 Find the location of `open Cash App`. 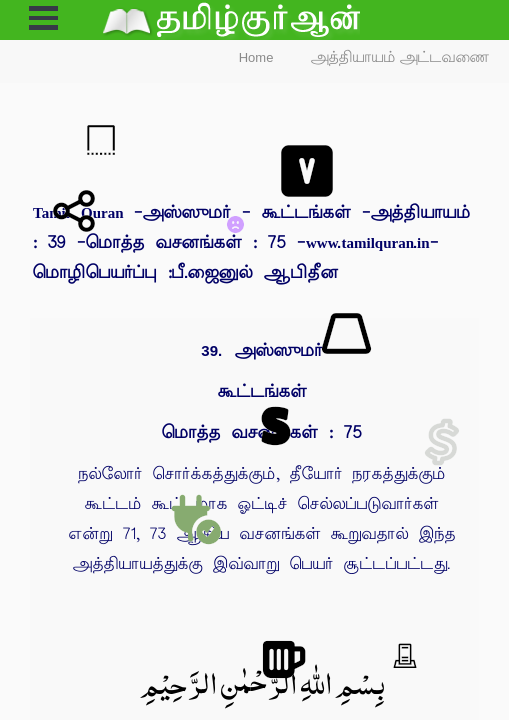

open Cash App is located at coordinates (442, 442).